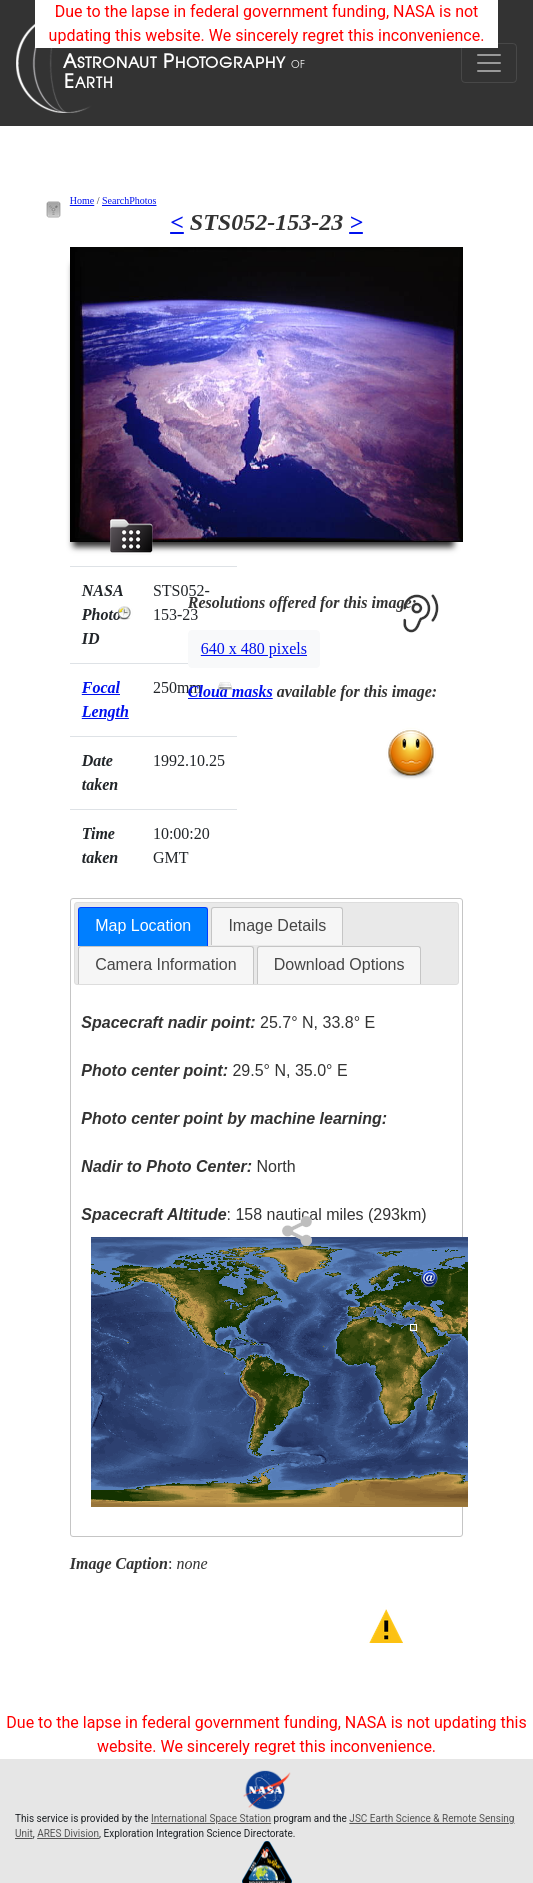 The height and width of the screenshot is (1883, 533). What do you see at coordinates (411, 753) in the screenshot?
I see `indicates a warning or concern status` at bounding box center [411, 753].